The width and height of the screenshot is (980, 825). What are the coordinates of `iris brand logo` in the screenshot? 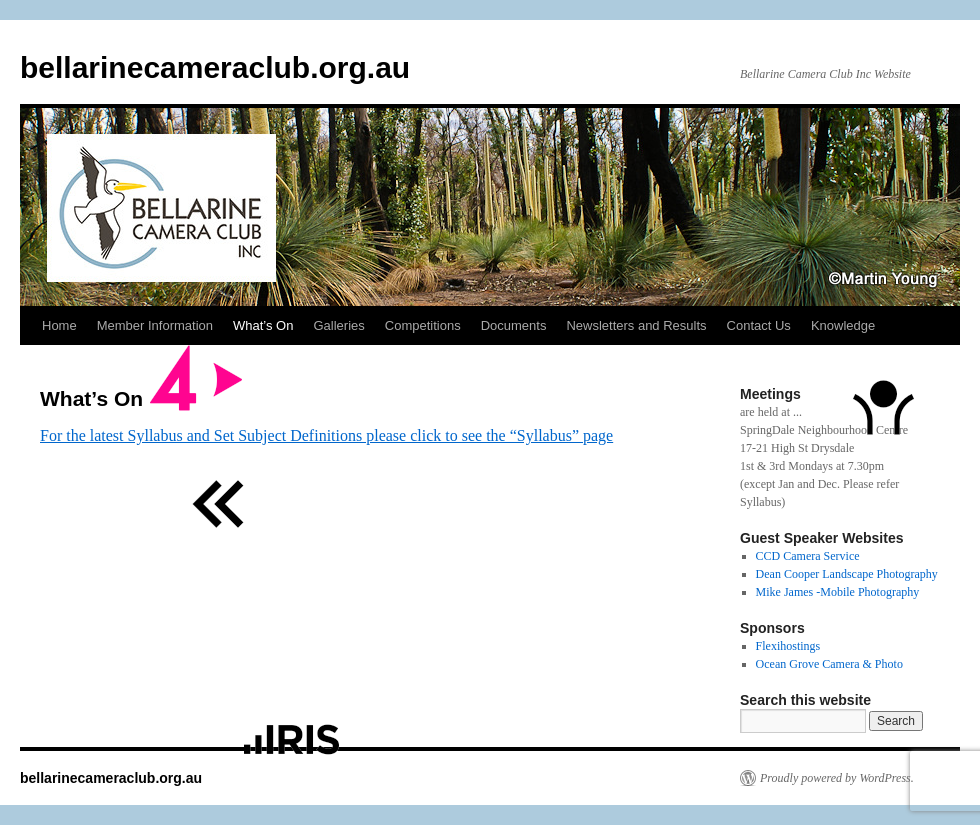 It's located at (291, 739).